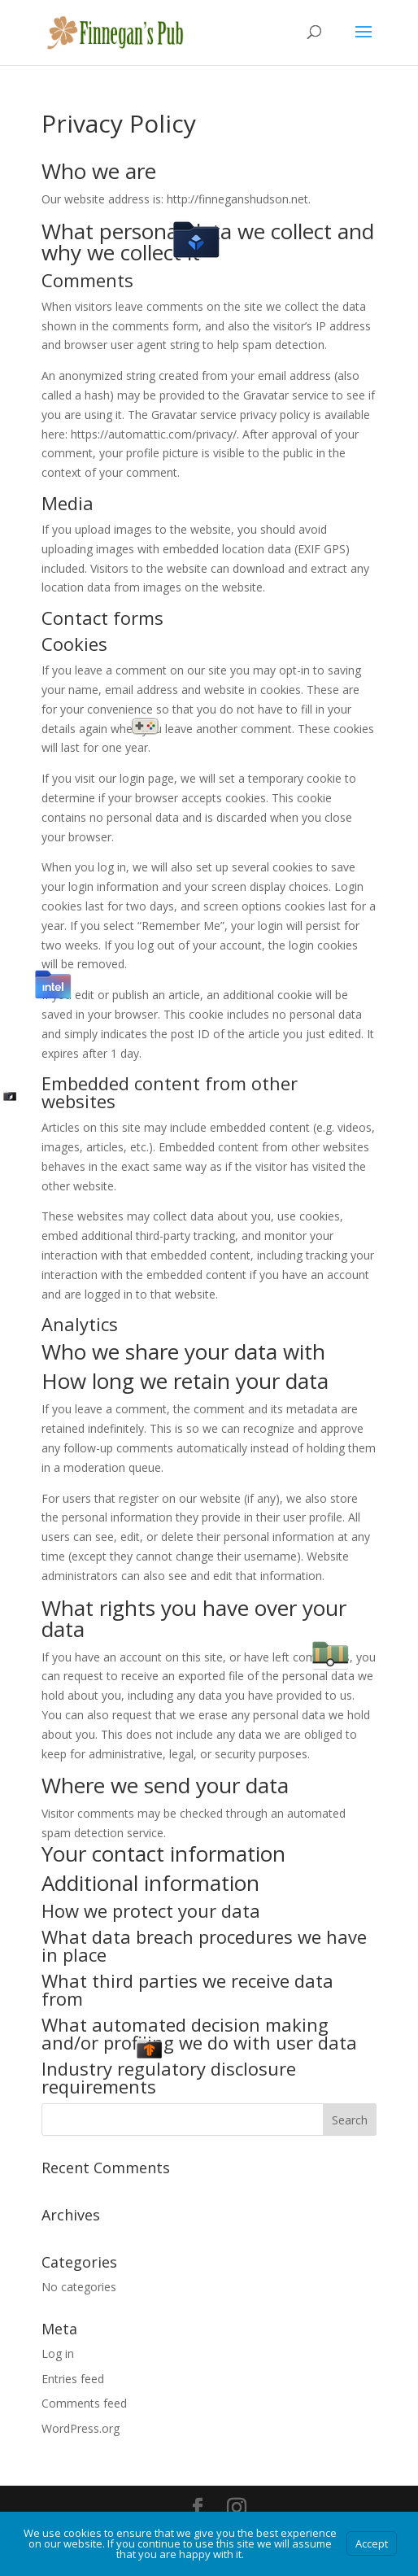 This screenshot has height=2576, width=418. Describe the element at coordinates (145, 726) in the screenshot. I see `open games or gaming applications` at that location.